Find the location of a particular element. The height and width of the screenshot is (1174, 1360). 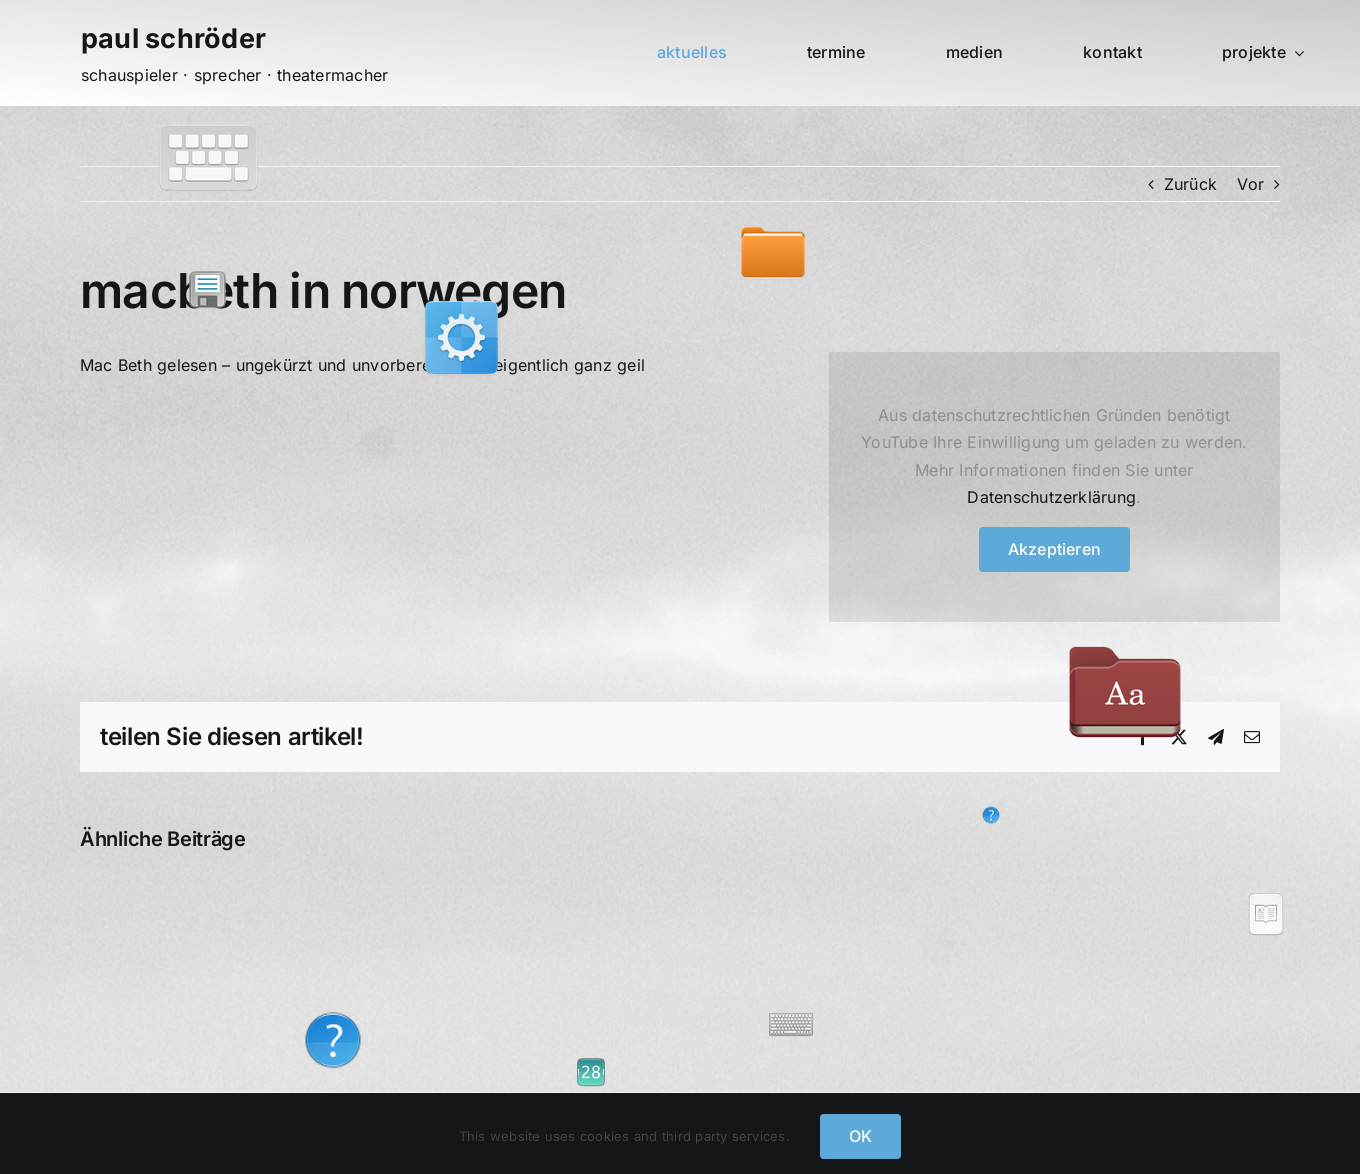

access help documentation or support is located at coordinates (333, 1040).